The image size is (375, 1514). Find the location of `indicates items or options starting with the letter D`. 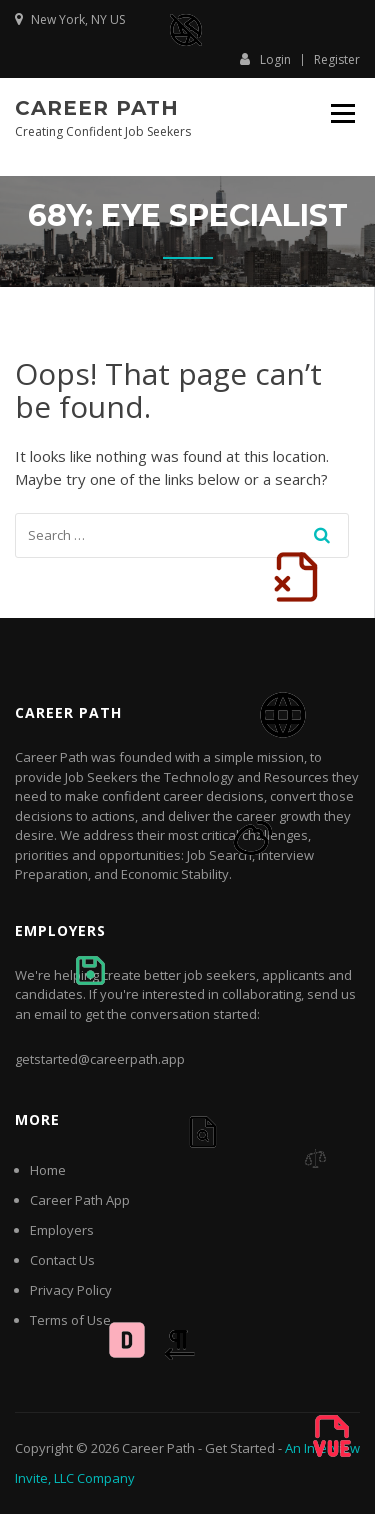

indicates items or options starting with the letter D is located at coordinates (127, 1340).